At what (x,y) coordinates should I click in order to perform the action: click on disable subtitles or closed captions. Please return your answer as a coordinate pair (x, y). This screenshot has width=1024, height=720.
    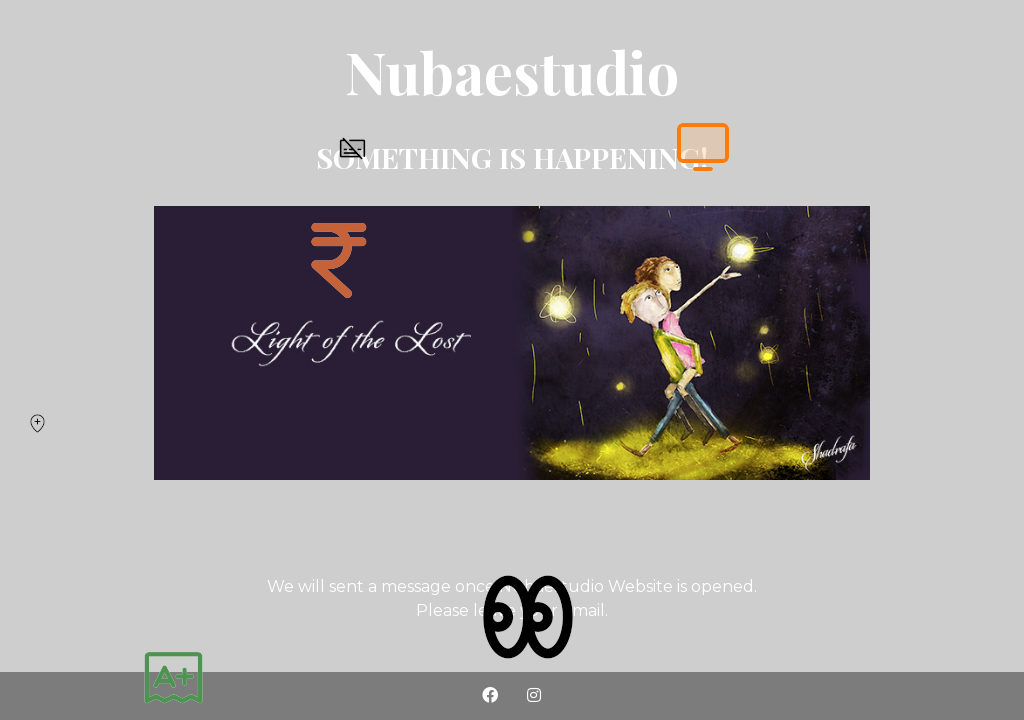
    Looking at the image, I should click on (352, 148).